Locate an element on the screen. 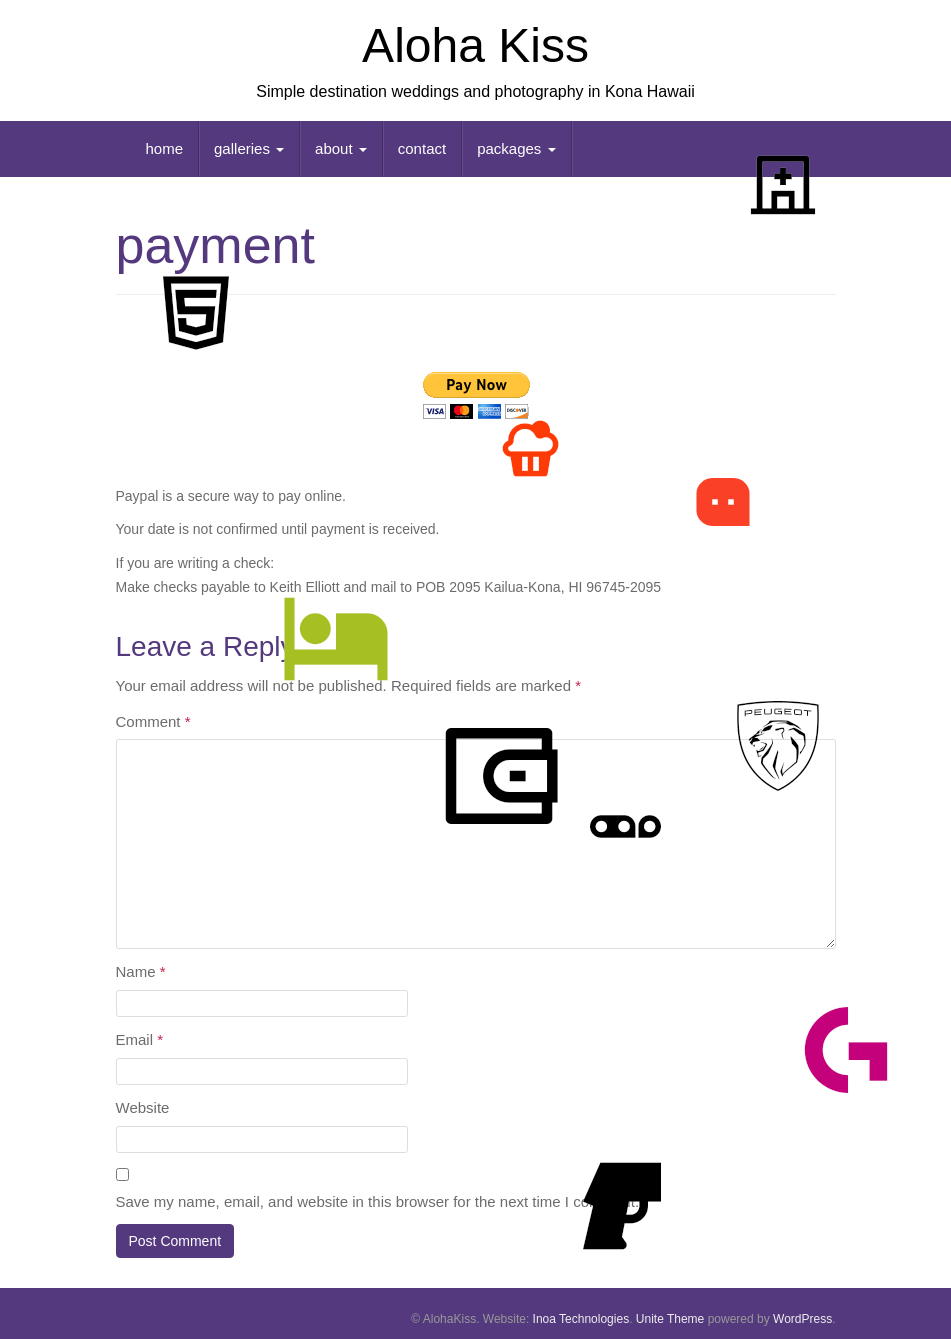  indicates HTML5 technology or web development is located at coordinates (196, 313).